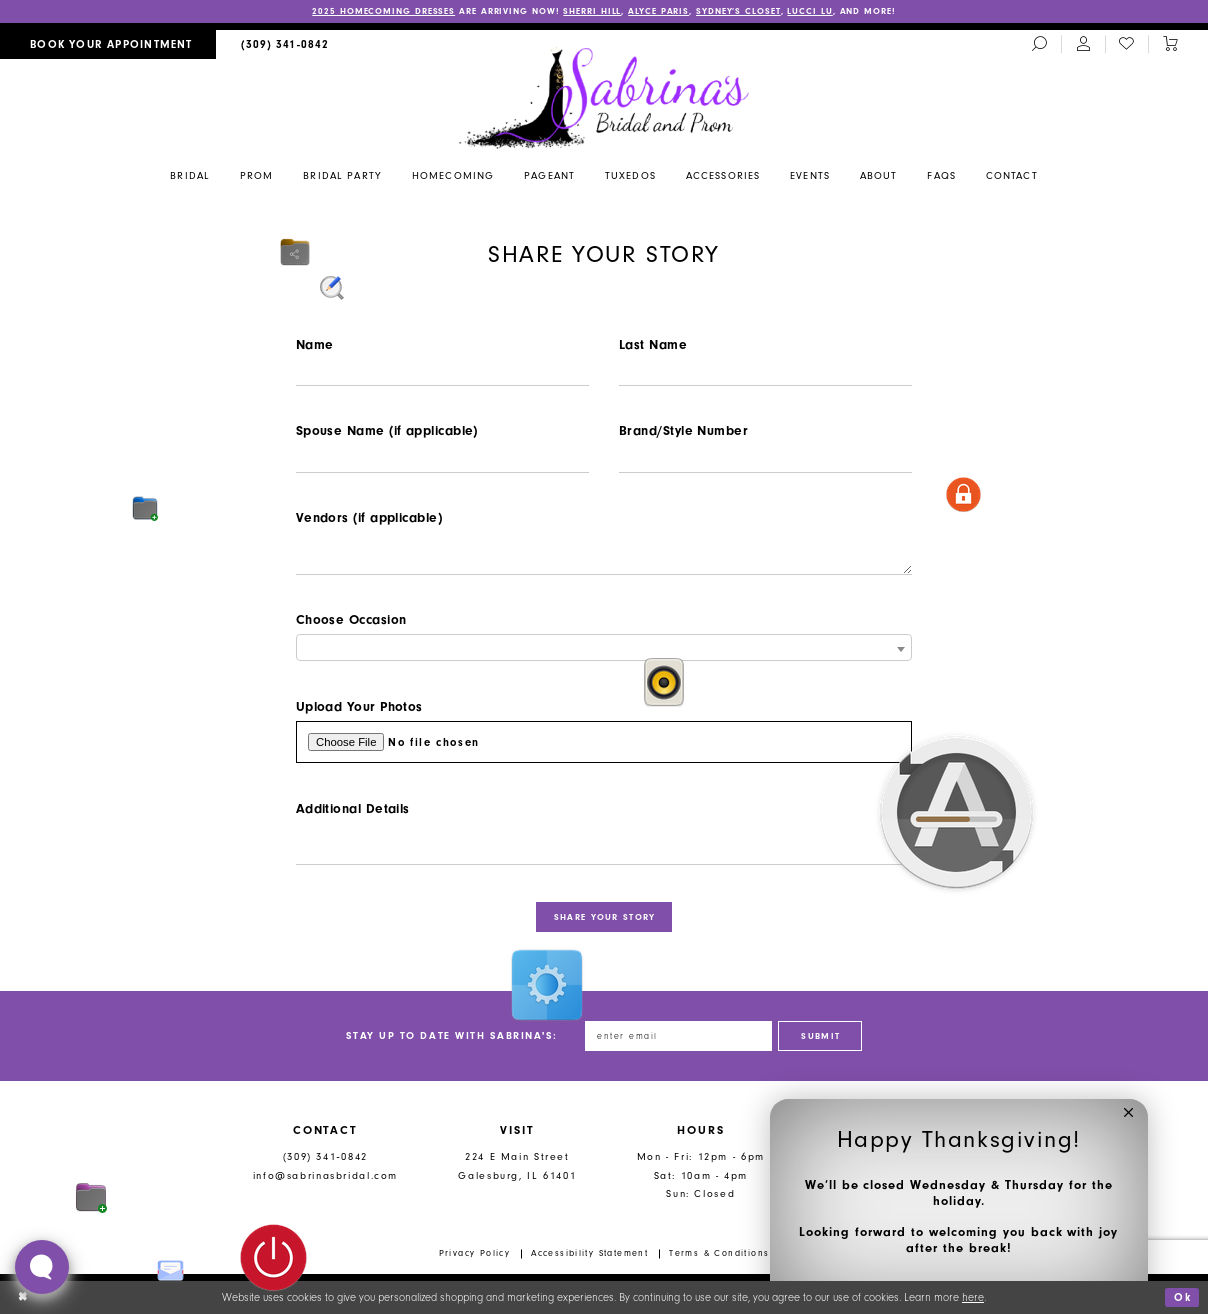 The height and width of the screenshot is (1314, 1208). I want to click on access your public shared folder, so click(295, 252).